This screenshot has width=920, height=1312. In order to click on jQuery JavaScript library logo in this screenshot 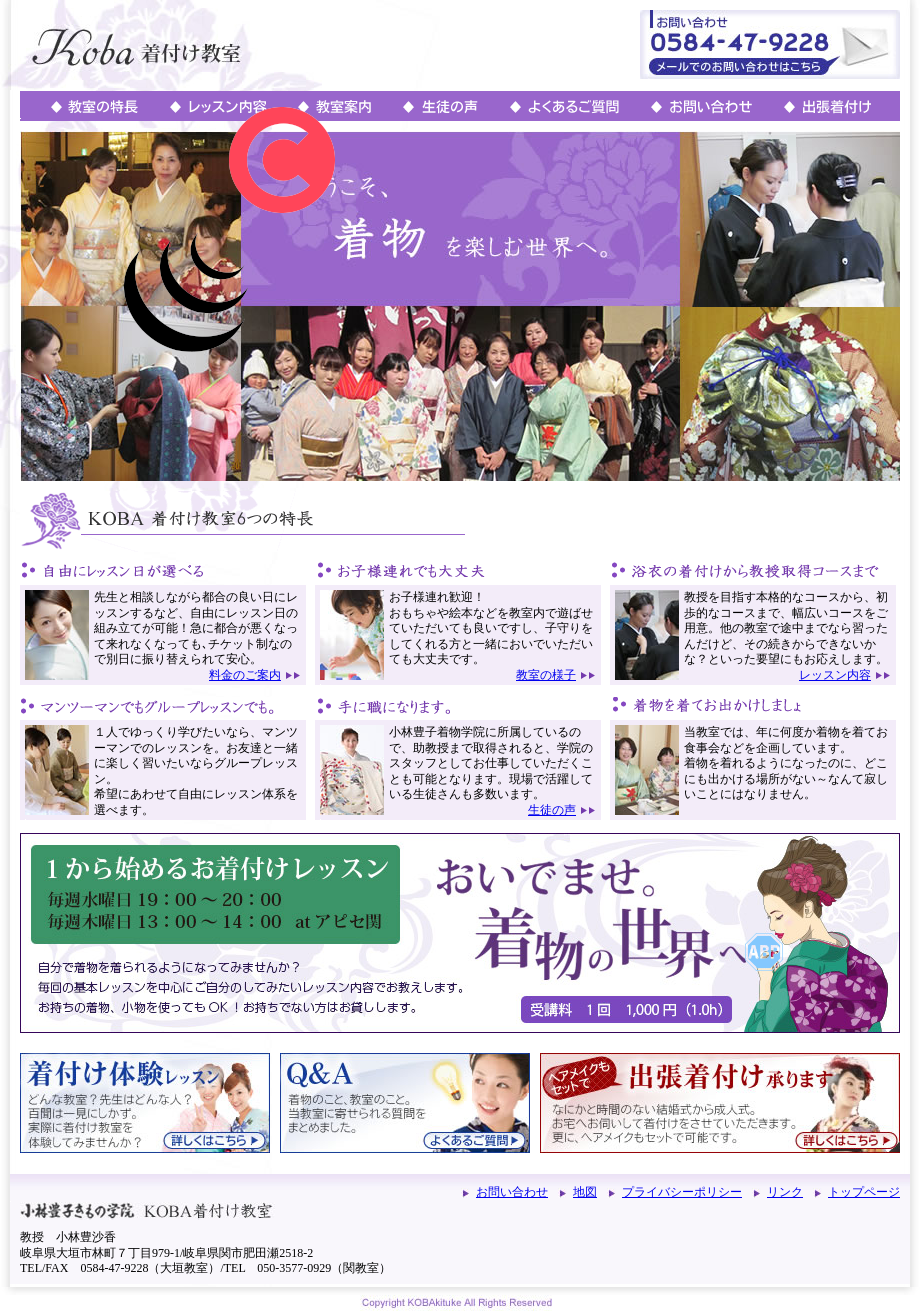, I will do `click(186, 292)`.